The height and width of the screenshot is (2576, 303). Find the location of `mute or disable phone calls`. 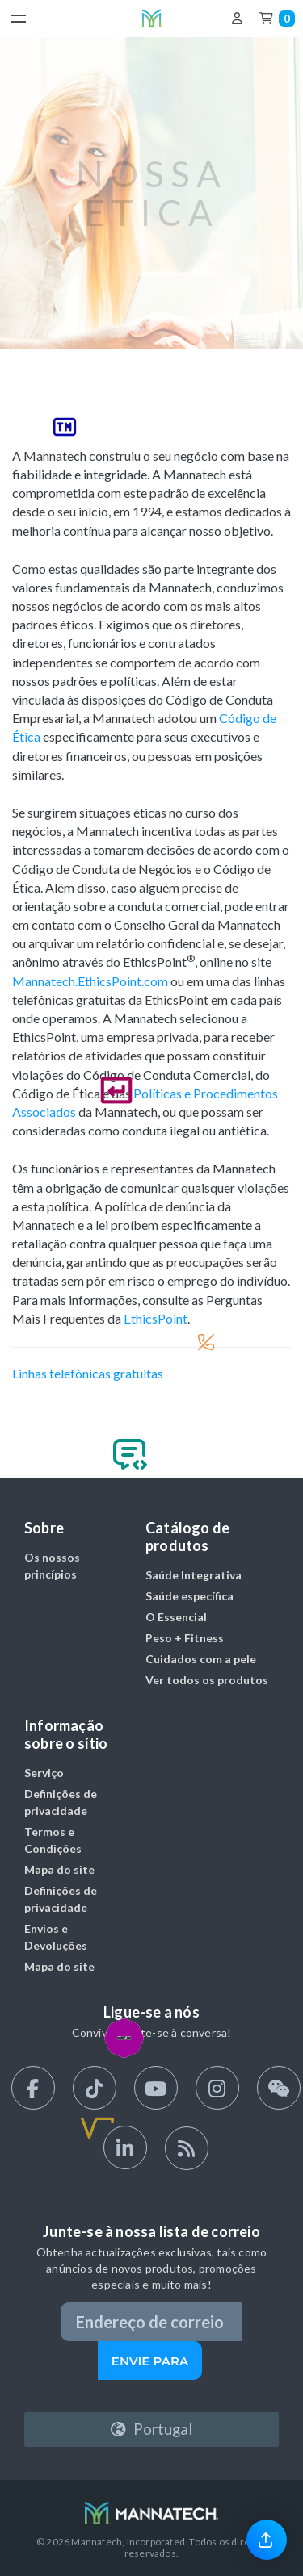

mute or disable phone calls is located at coordinates (206, 1342).